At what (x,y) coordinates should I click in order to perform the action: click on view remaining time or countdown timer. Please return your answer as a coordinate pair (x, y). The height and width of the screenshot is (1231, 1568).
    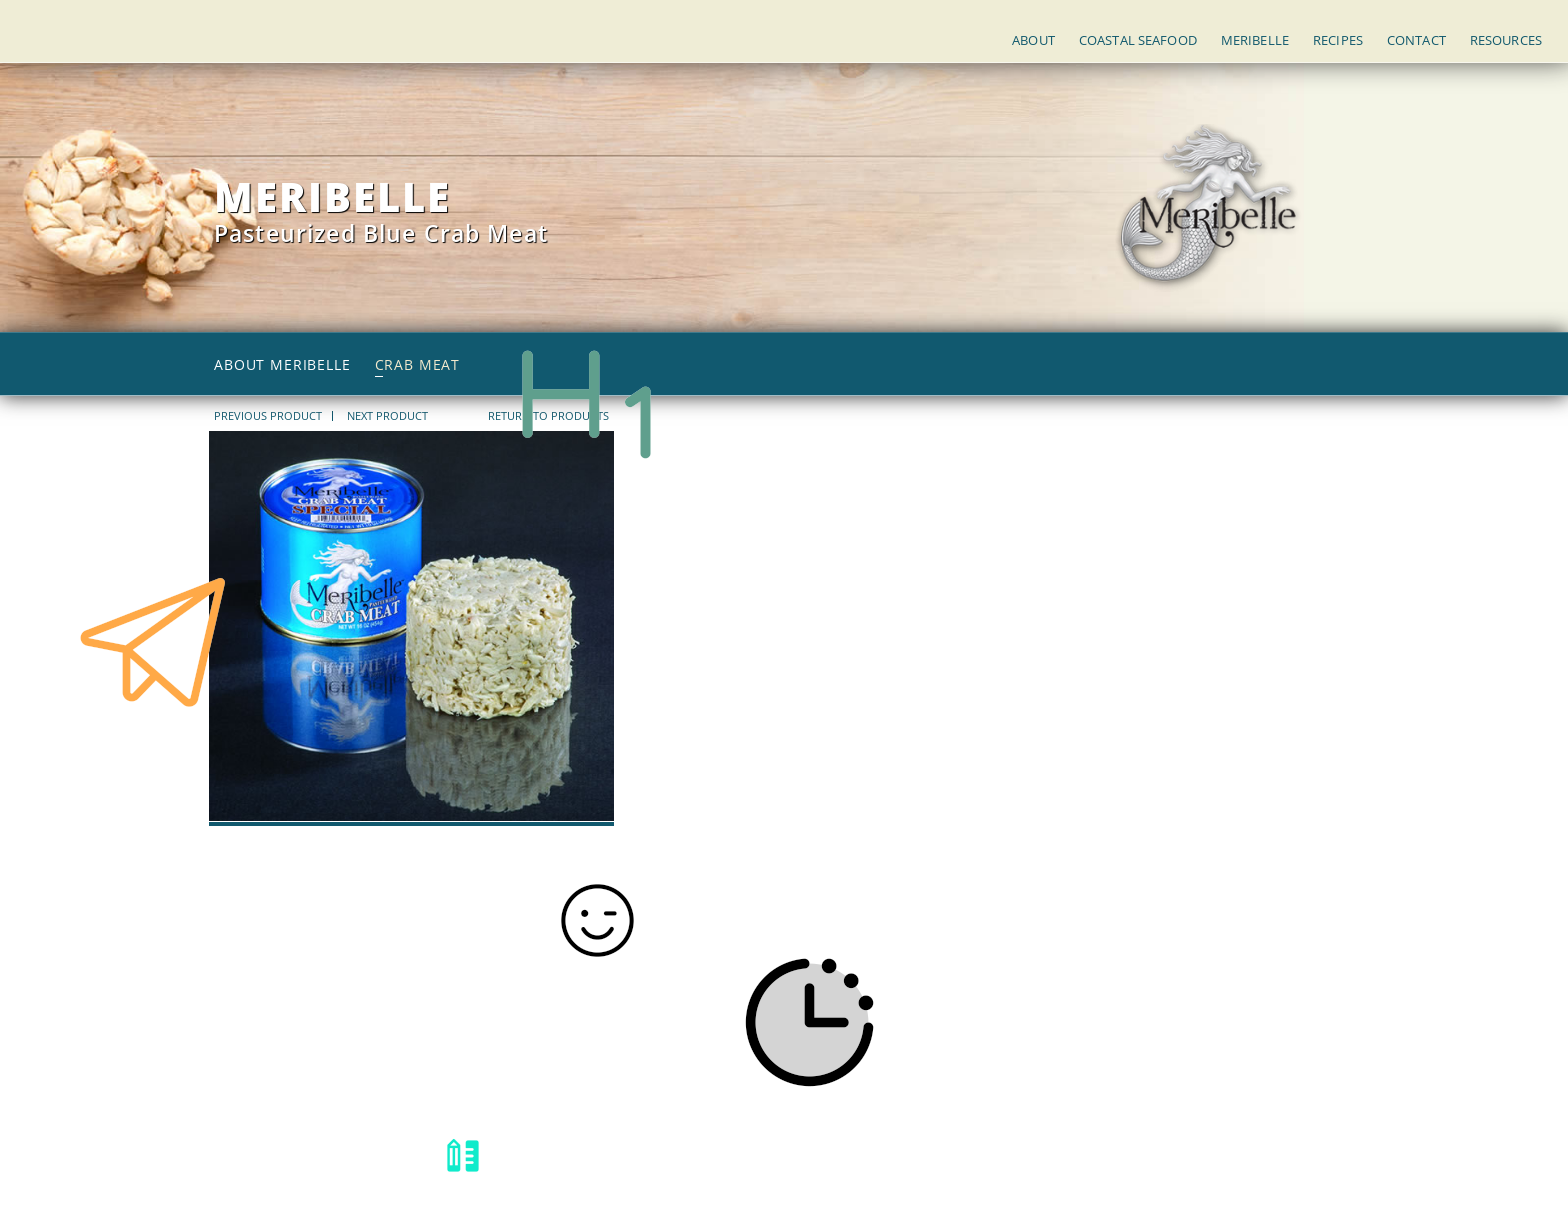
    Looking at the image, I should click on (809, 1022).